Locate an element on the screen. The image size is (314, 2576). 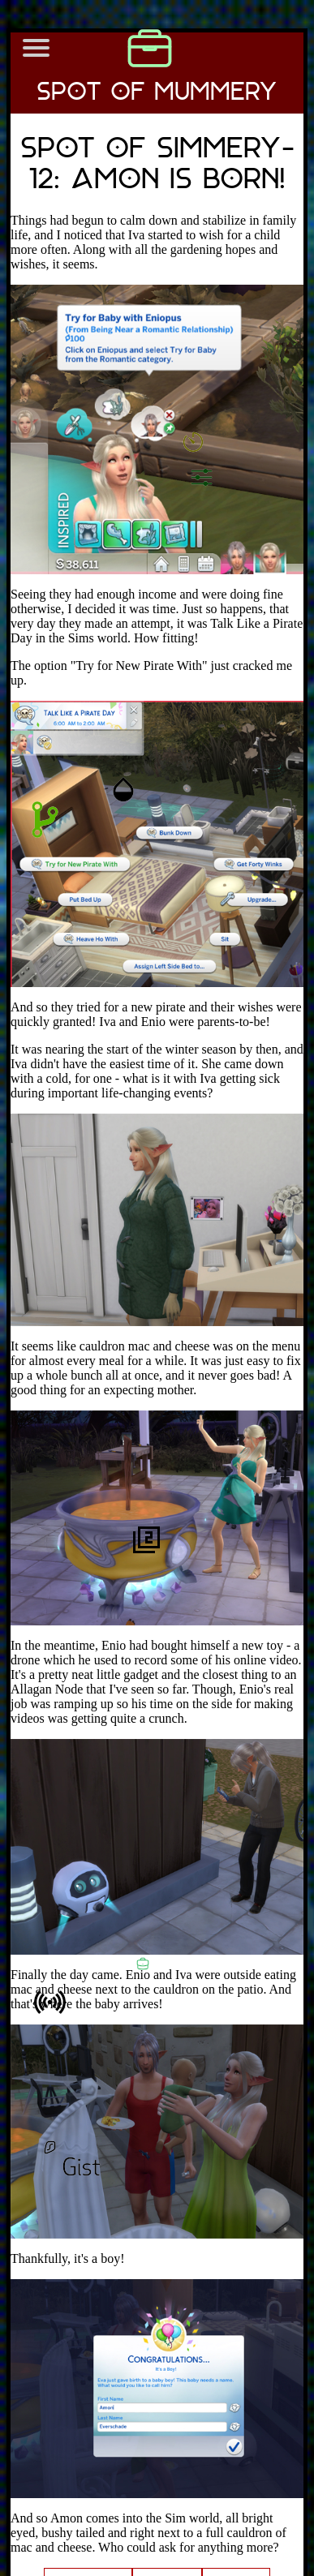
create a new git branch is located at coordinates (45, 819).